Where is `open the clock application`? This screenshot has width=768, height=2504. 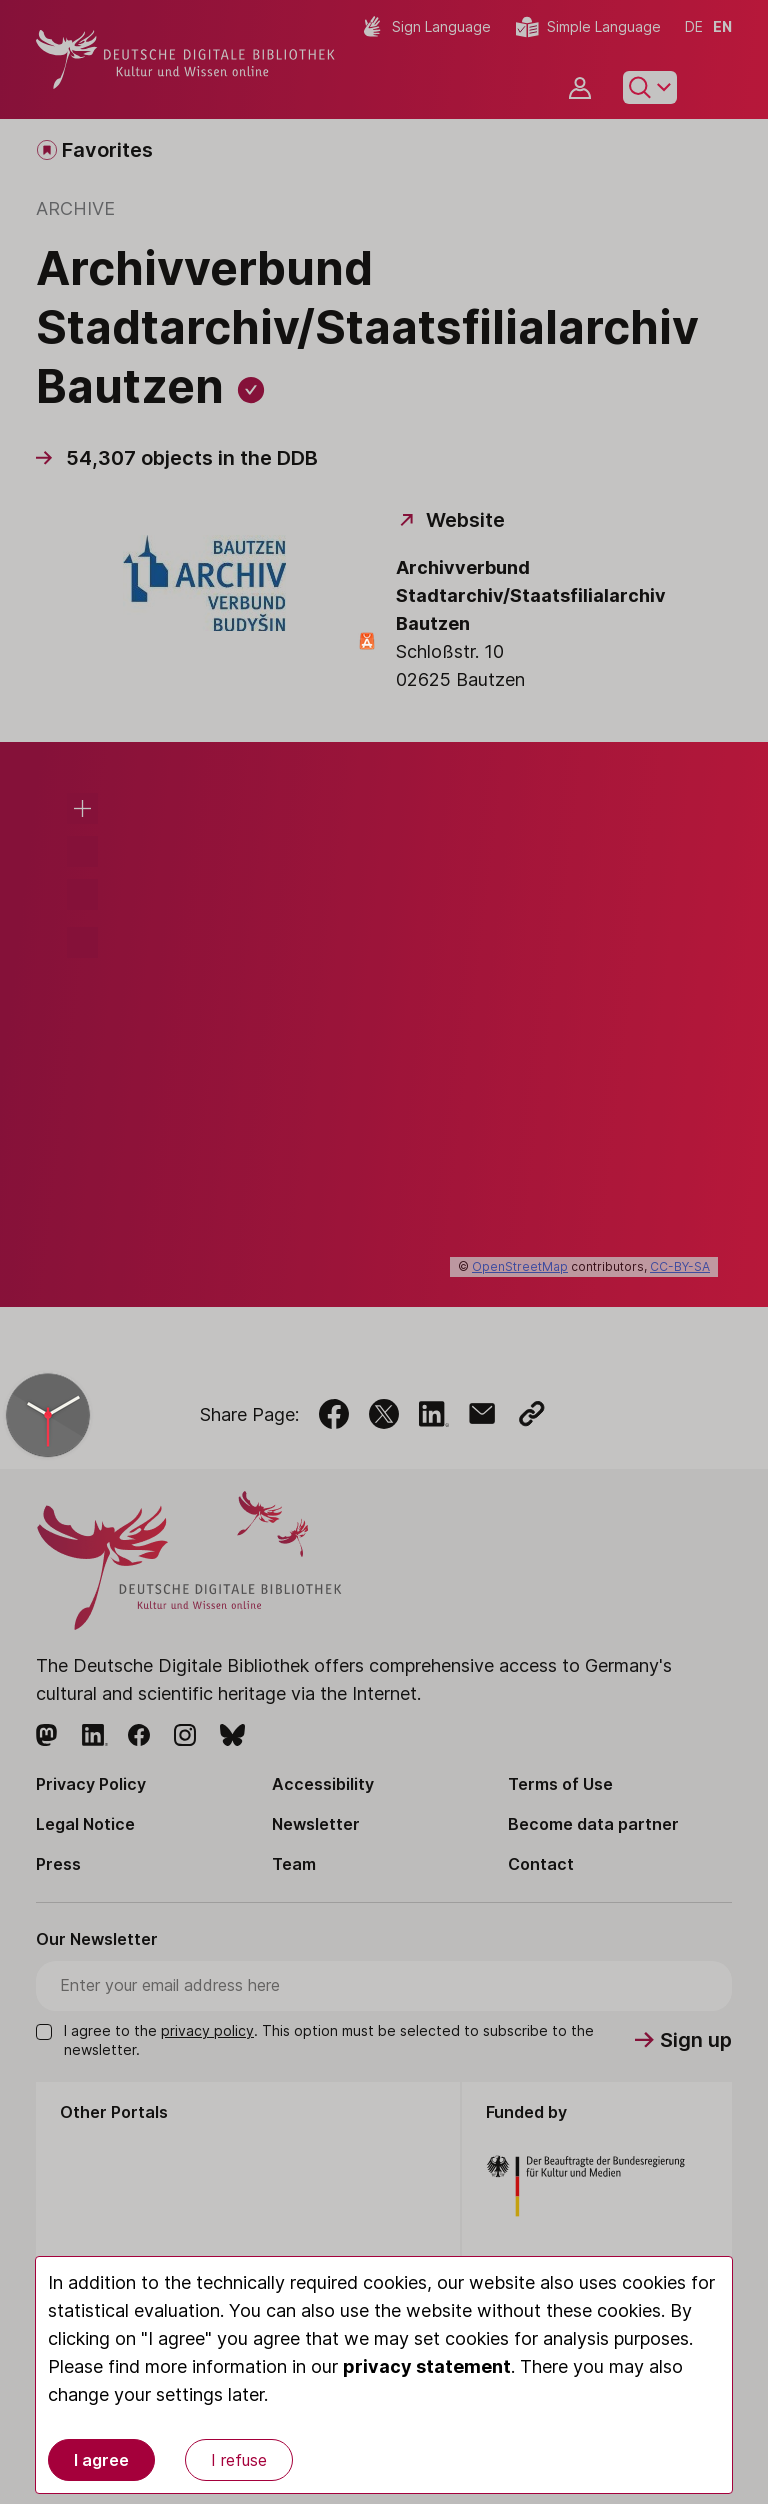 open the clock application is located at coordinates (48, 1415).